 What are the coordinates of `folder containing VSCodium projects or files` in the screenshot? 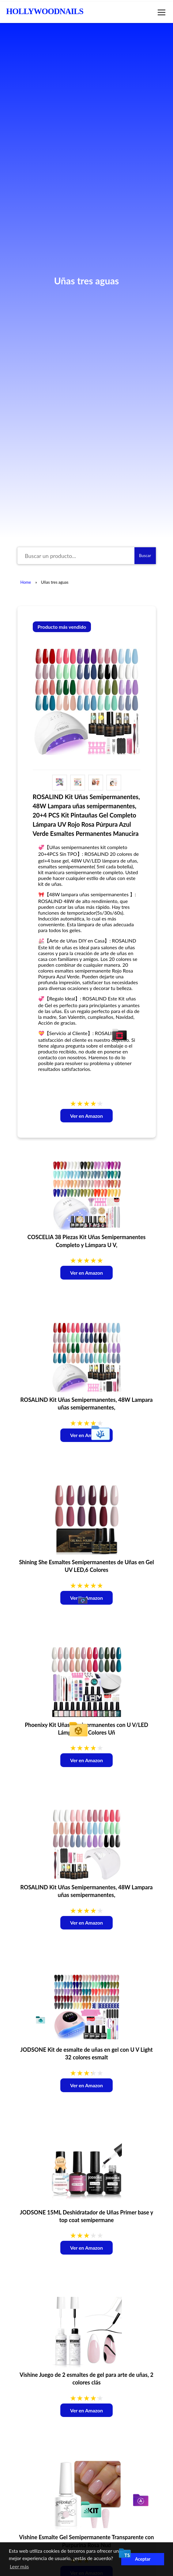 It's located at (100, 1433).